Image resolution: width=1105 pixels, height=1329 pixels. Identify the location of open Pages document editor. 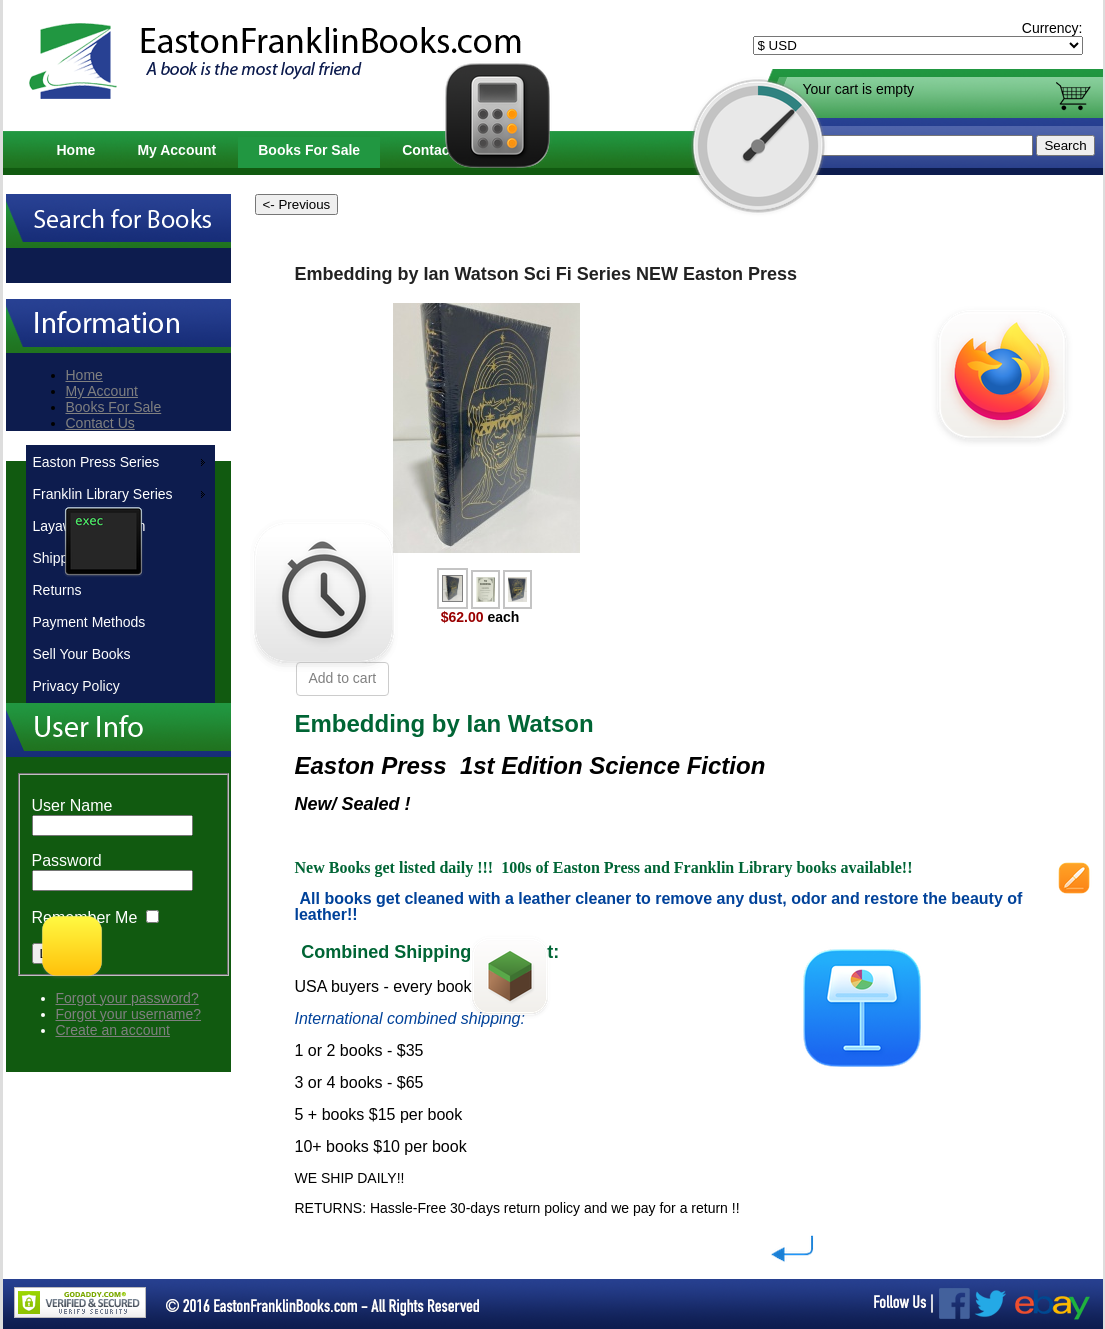
(1074, 878).